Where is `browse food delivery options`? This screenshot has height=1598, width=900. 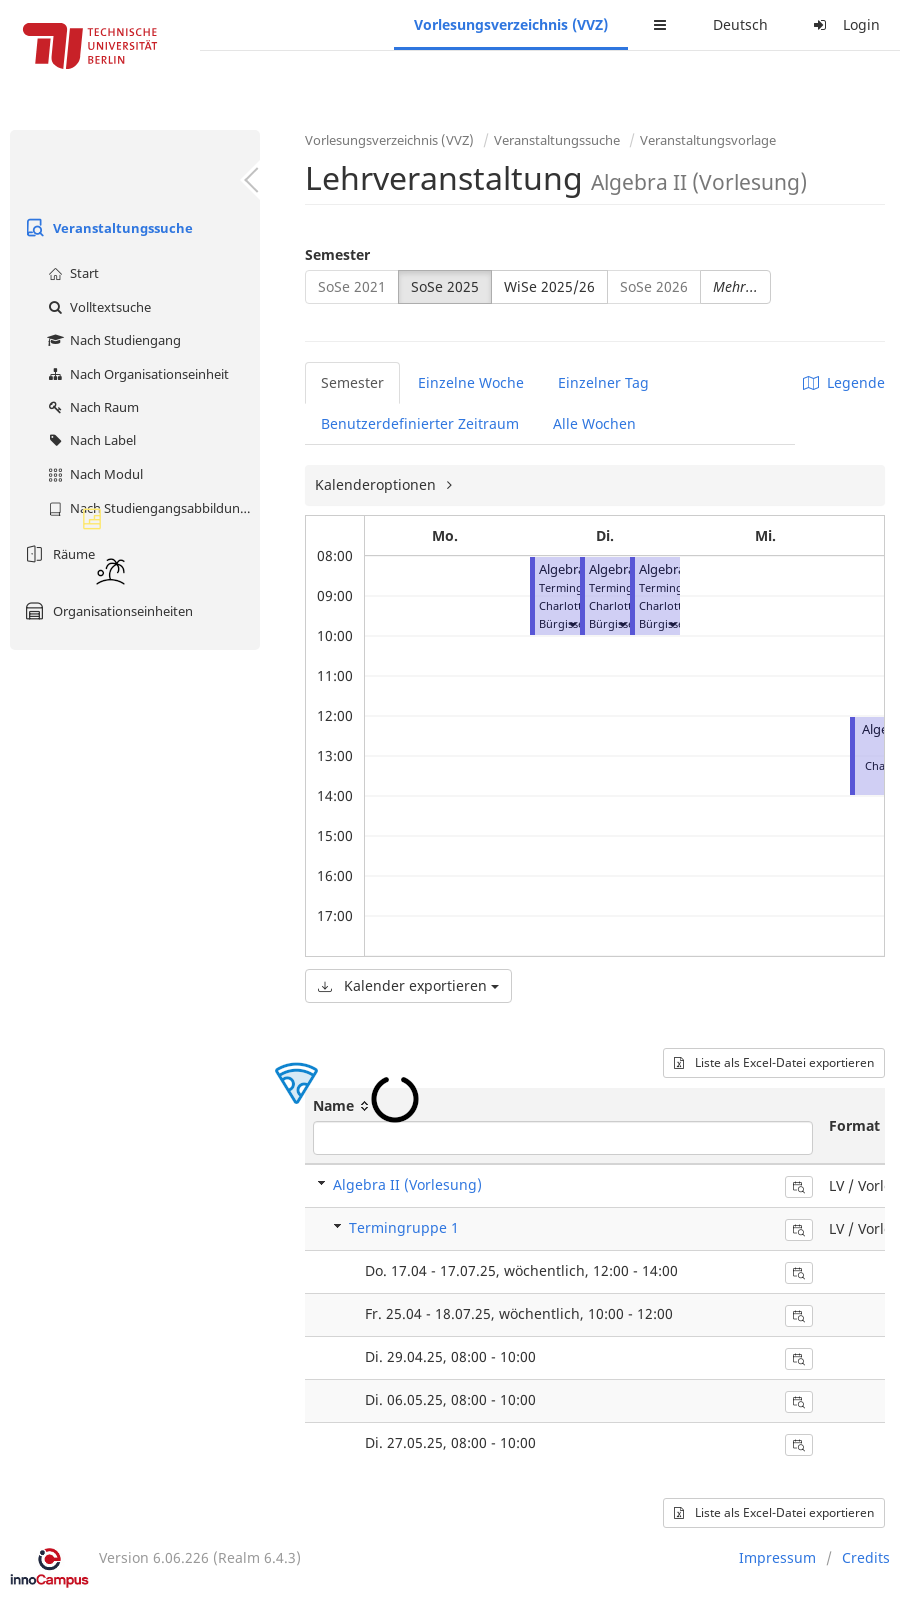
browse food delivery options is located at coordinates (296, 1082).